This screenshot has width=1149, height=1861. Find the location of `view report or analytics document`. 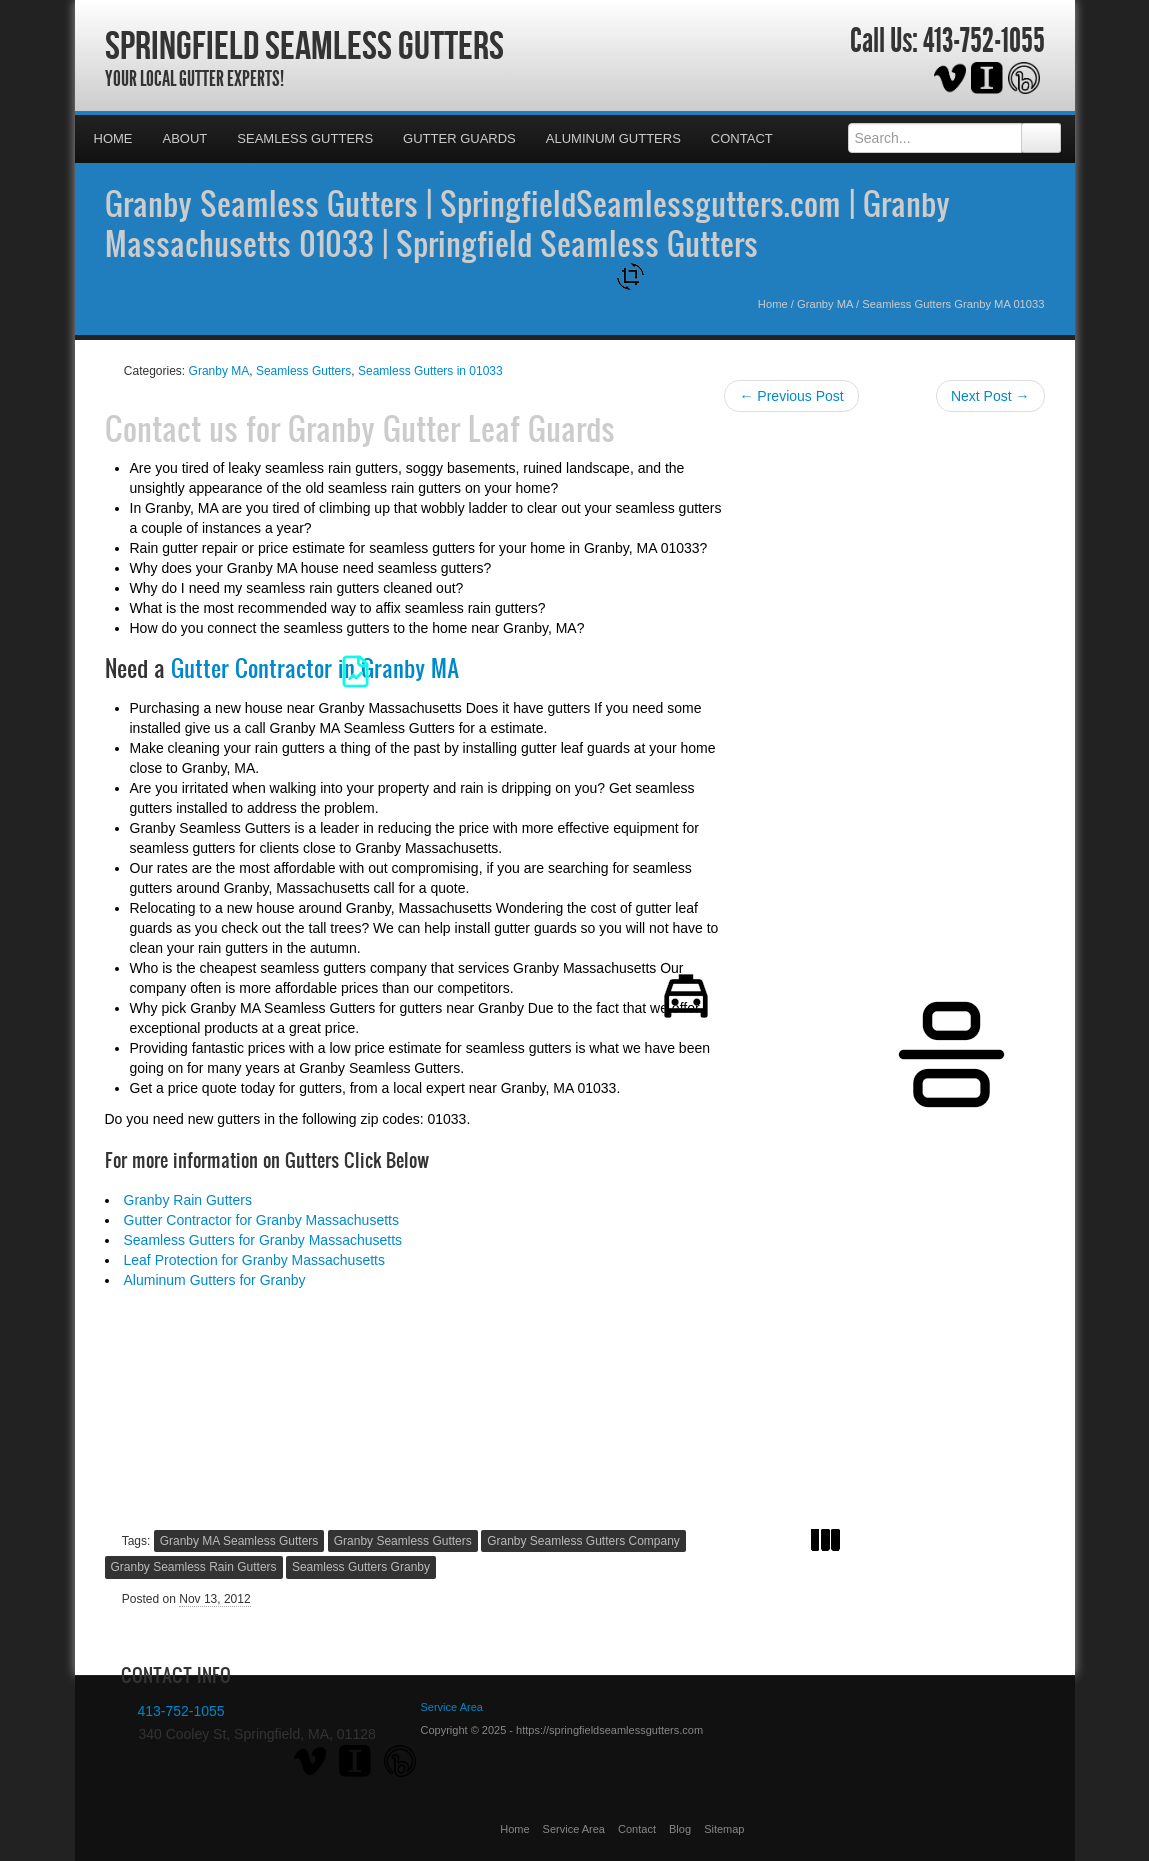

view report or analytics document is located at coordinates (355, 671).